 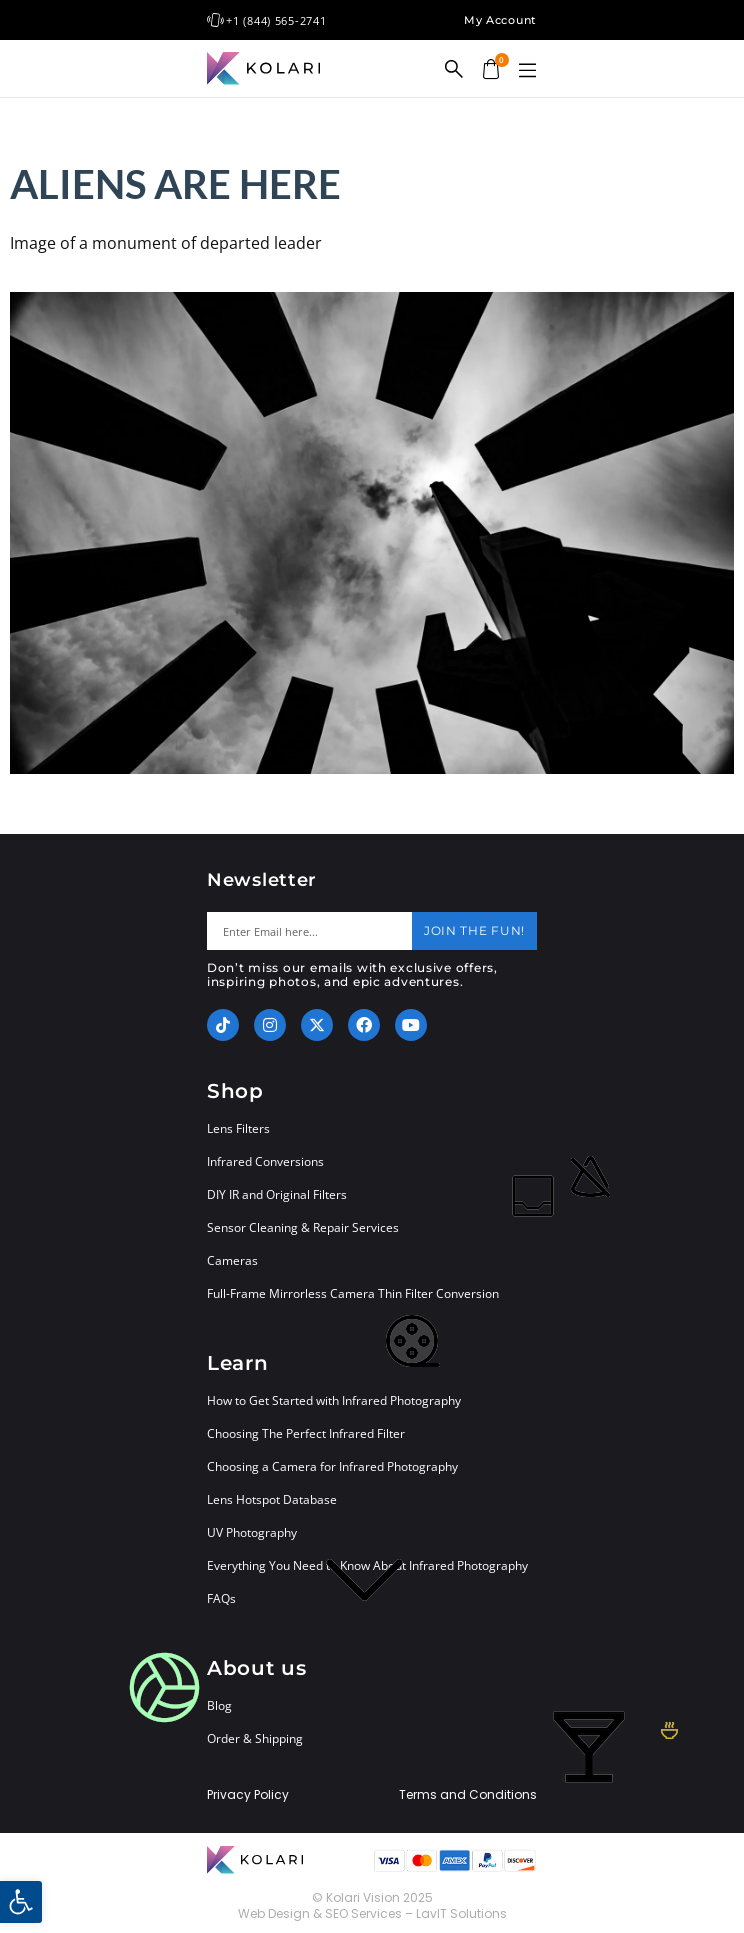 I want to click on access your inbox or message tray, so click(x=533, y=1196).